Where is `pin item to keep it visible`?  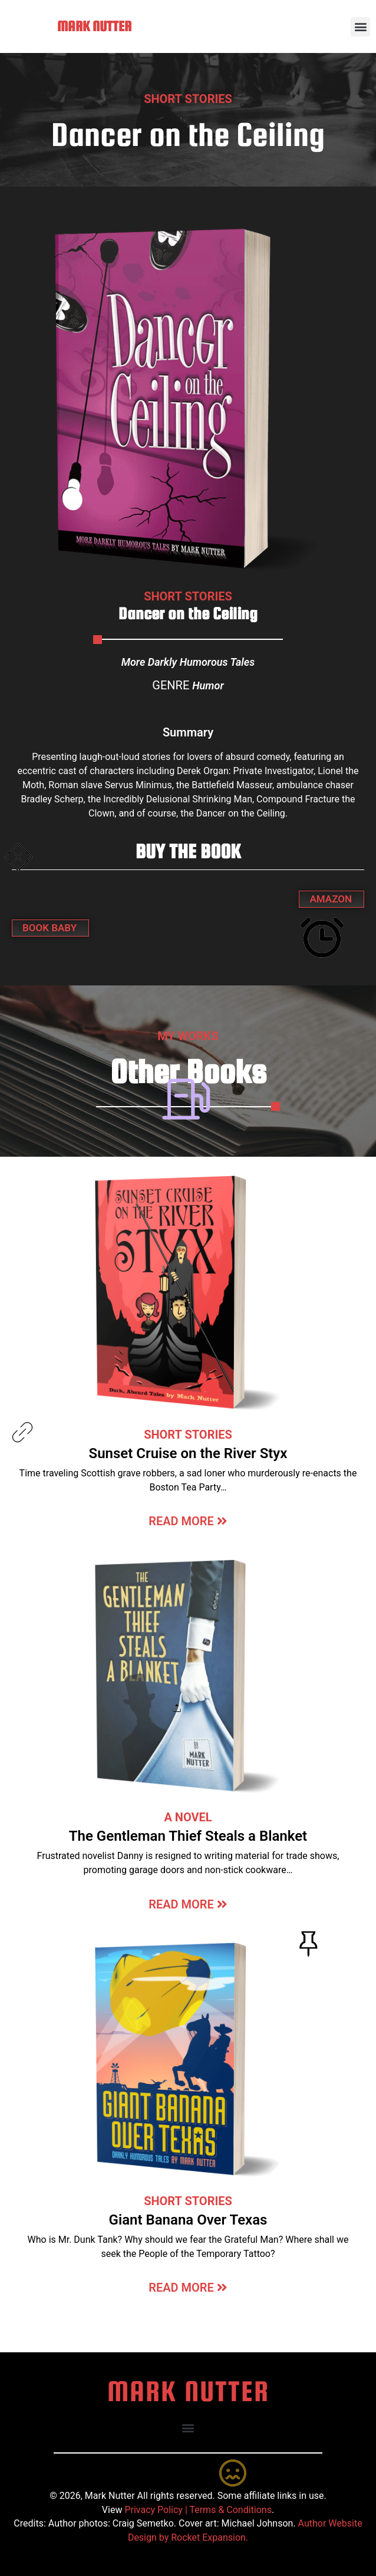
pin item to keep it visible is located at coordinates (309, 1943).